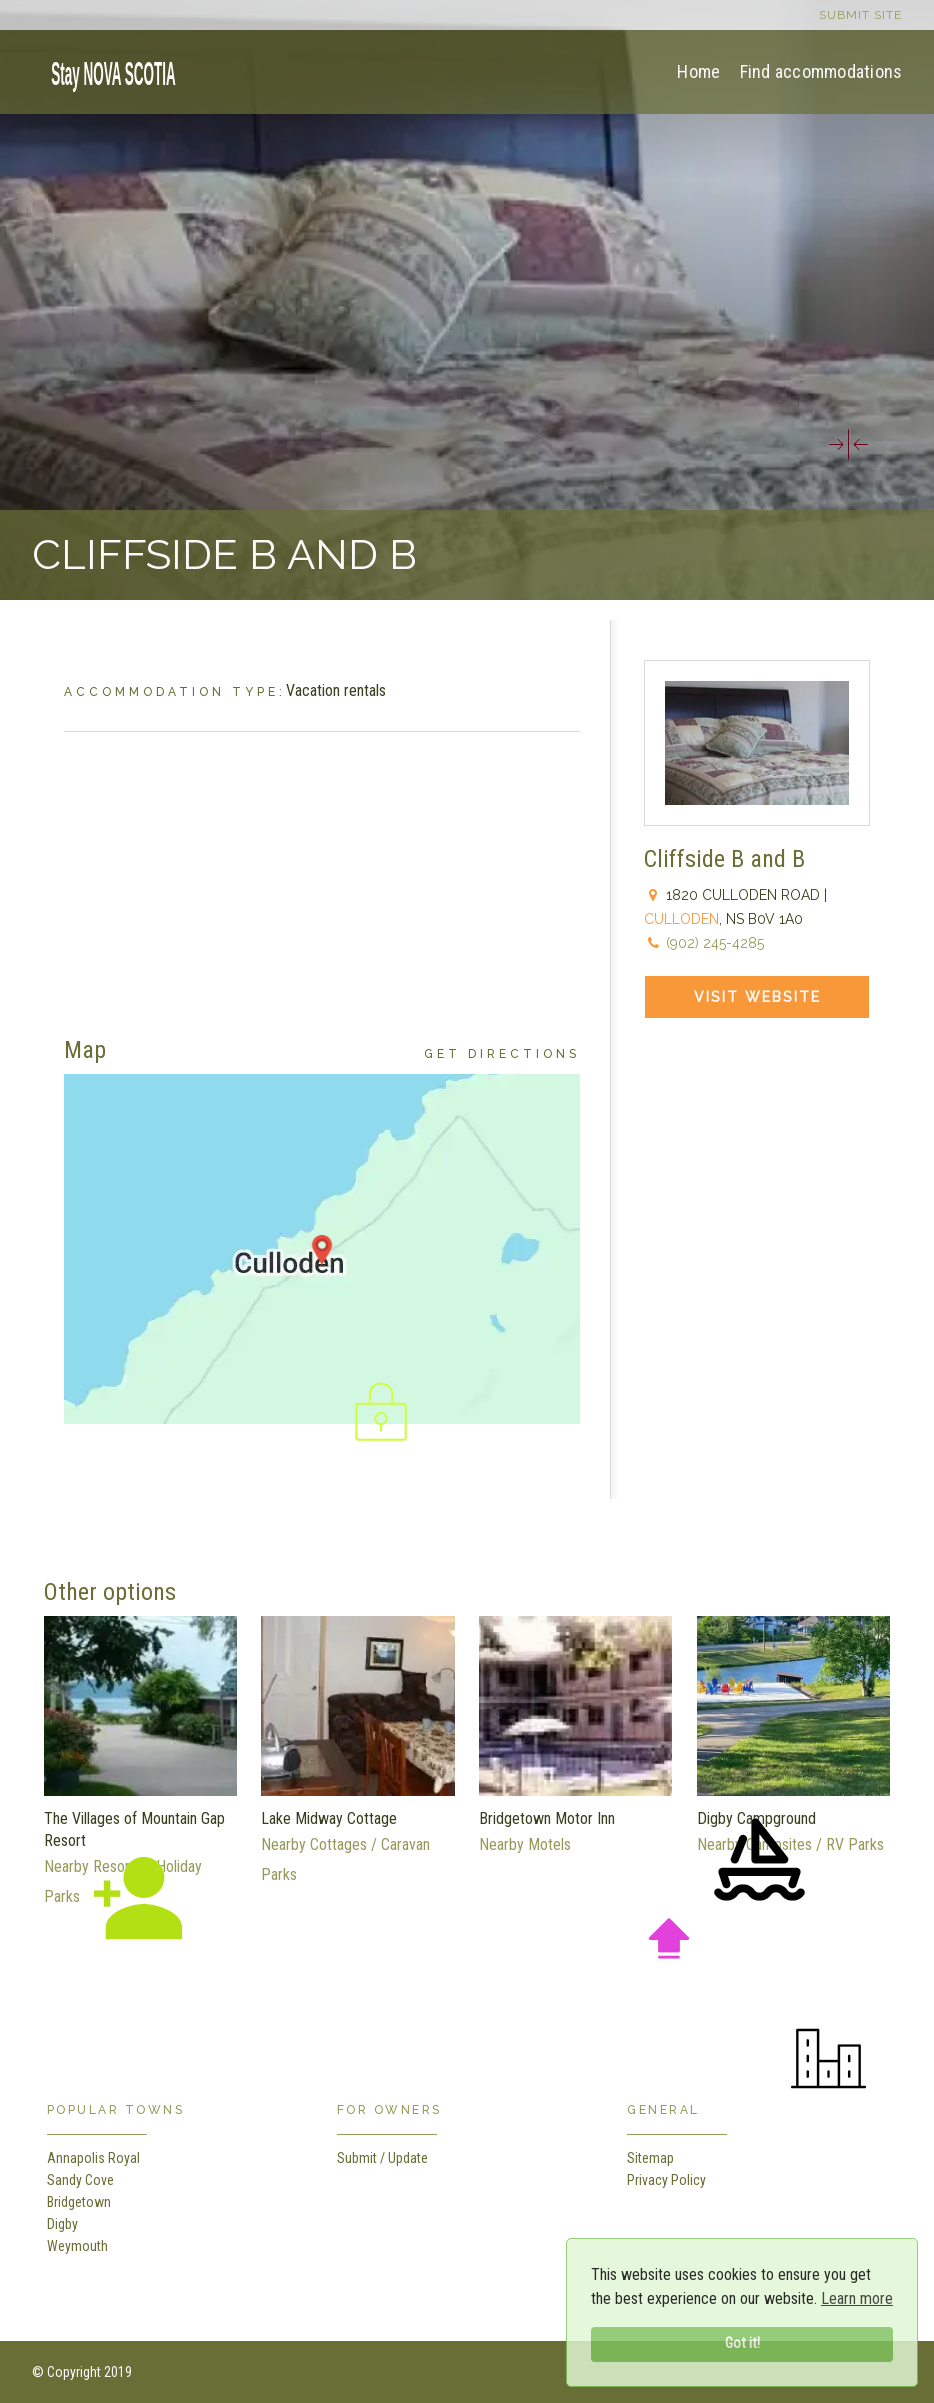  I want to click on upload a file or document, so click(669, 1940).